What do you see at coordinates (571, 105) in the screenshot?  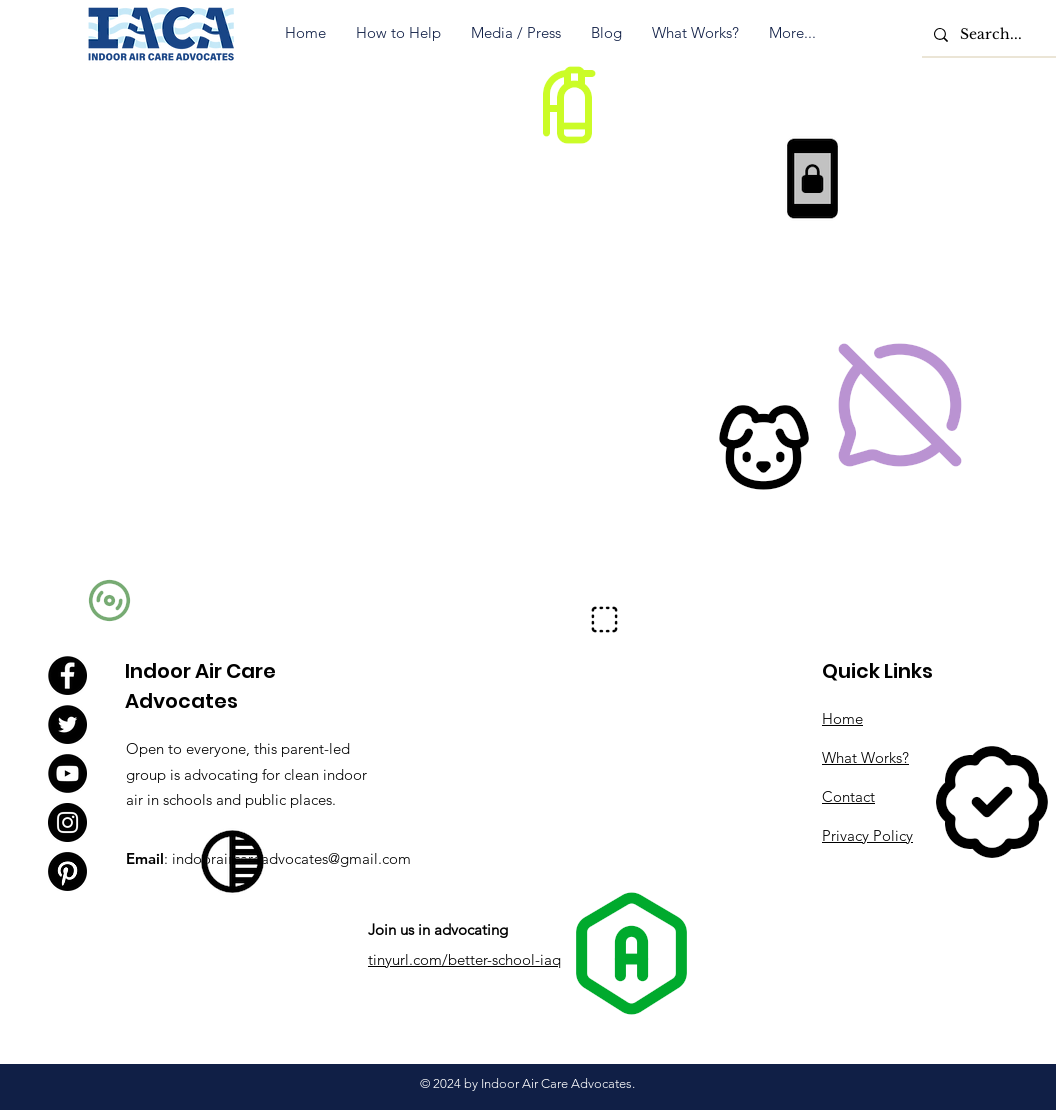 I see `access fire safety information` at bounding box center [571, 105].